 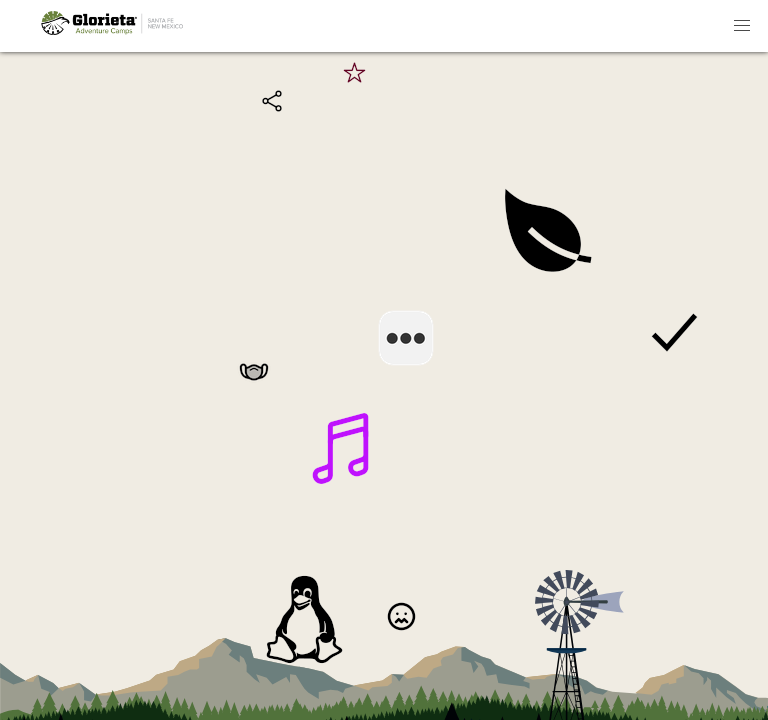 What do you see at coordinates (340, 448) in the screenshot?
I see `open music library or player` at bounding box center [340, 448].